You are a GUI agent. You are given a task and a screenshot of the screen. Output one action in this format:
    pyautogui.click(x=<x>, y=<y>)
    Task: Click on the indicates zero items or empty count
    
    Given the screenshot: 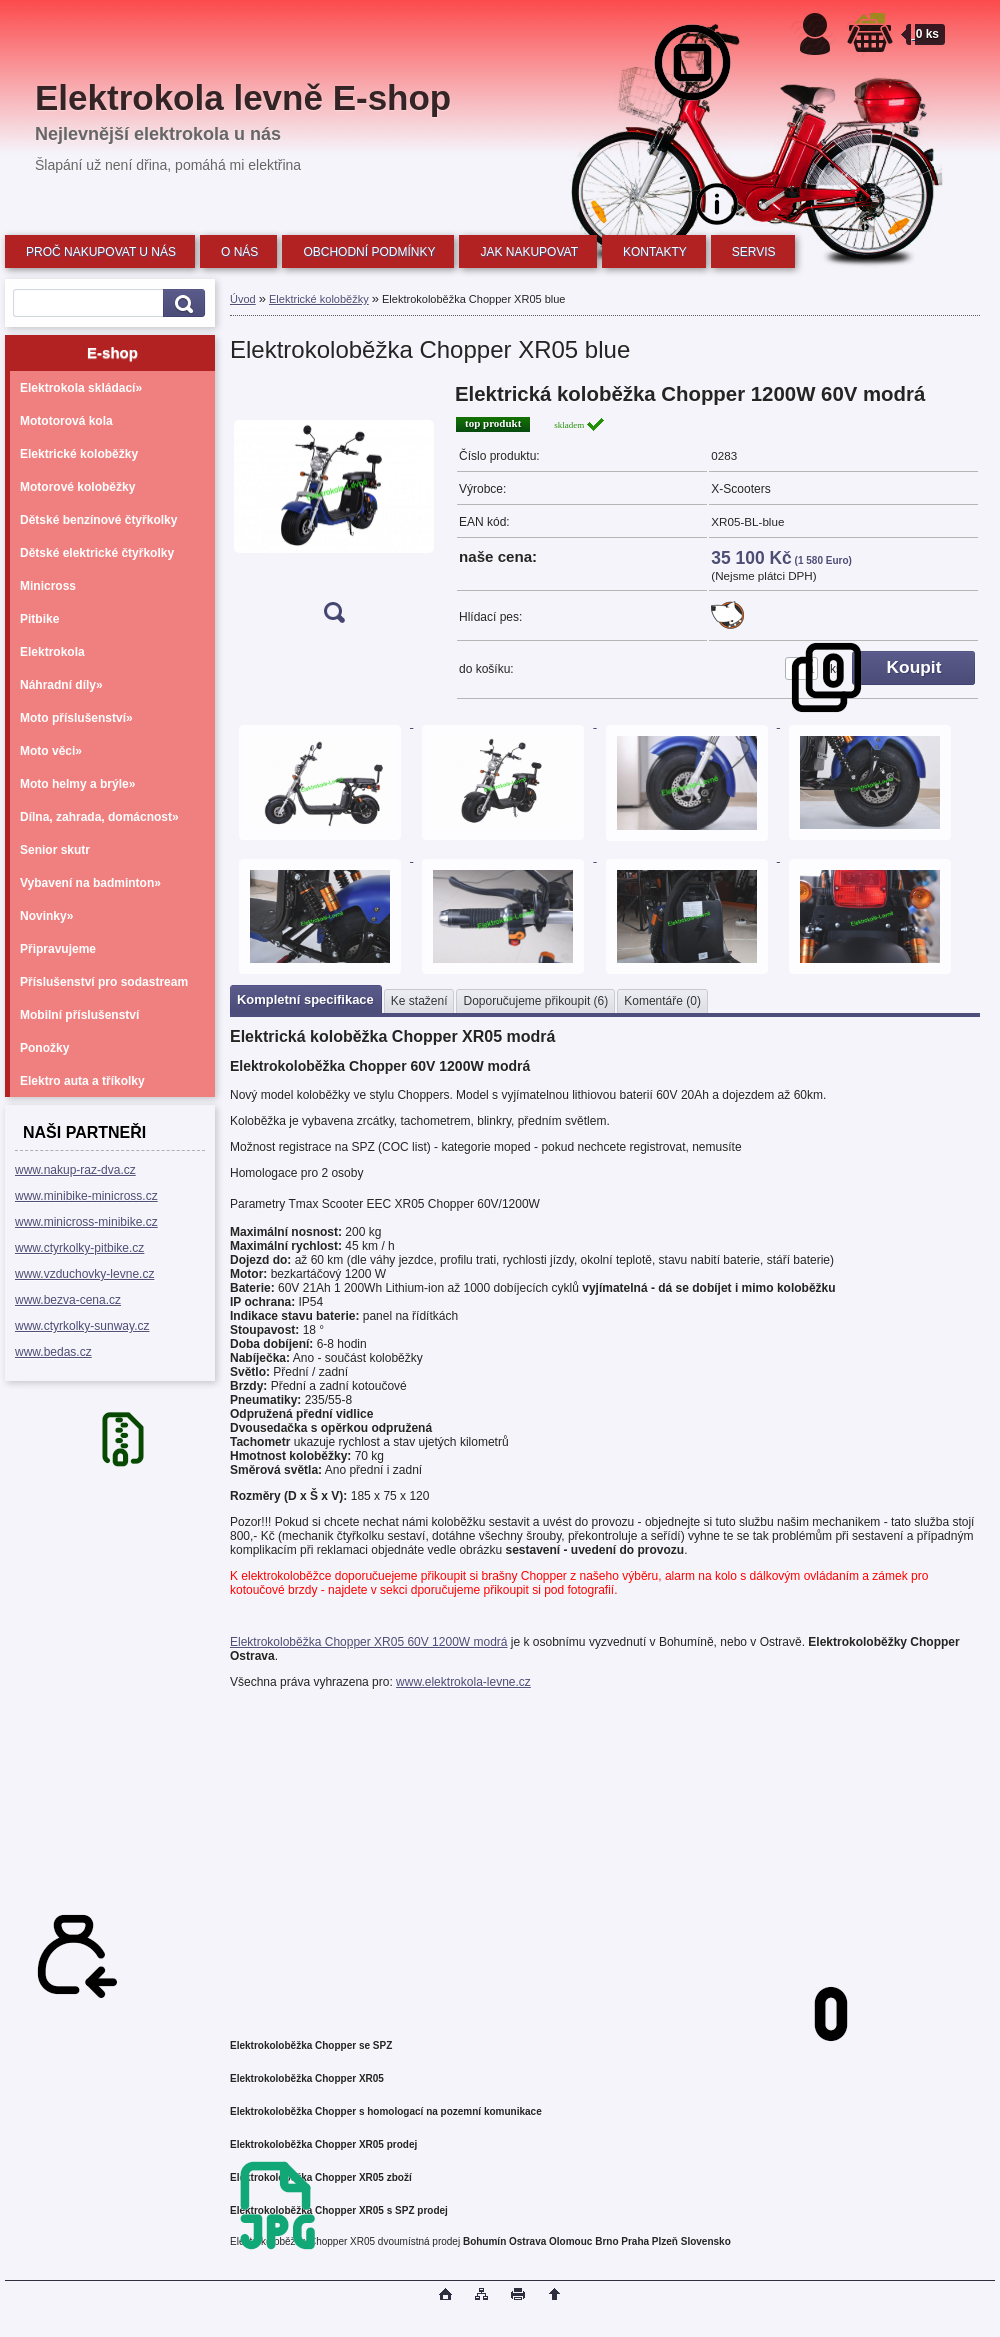 What is the action you would take?
    pyautogui.click(x=831, y=2014)
    